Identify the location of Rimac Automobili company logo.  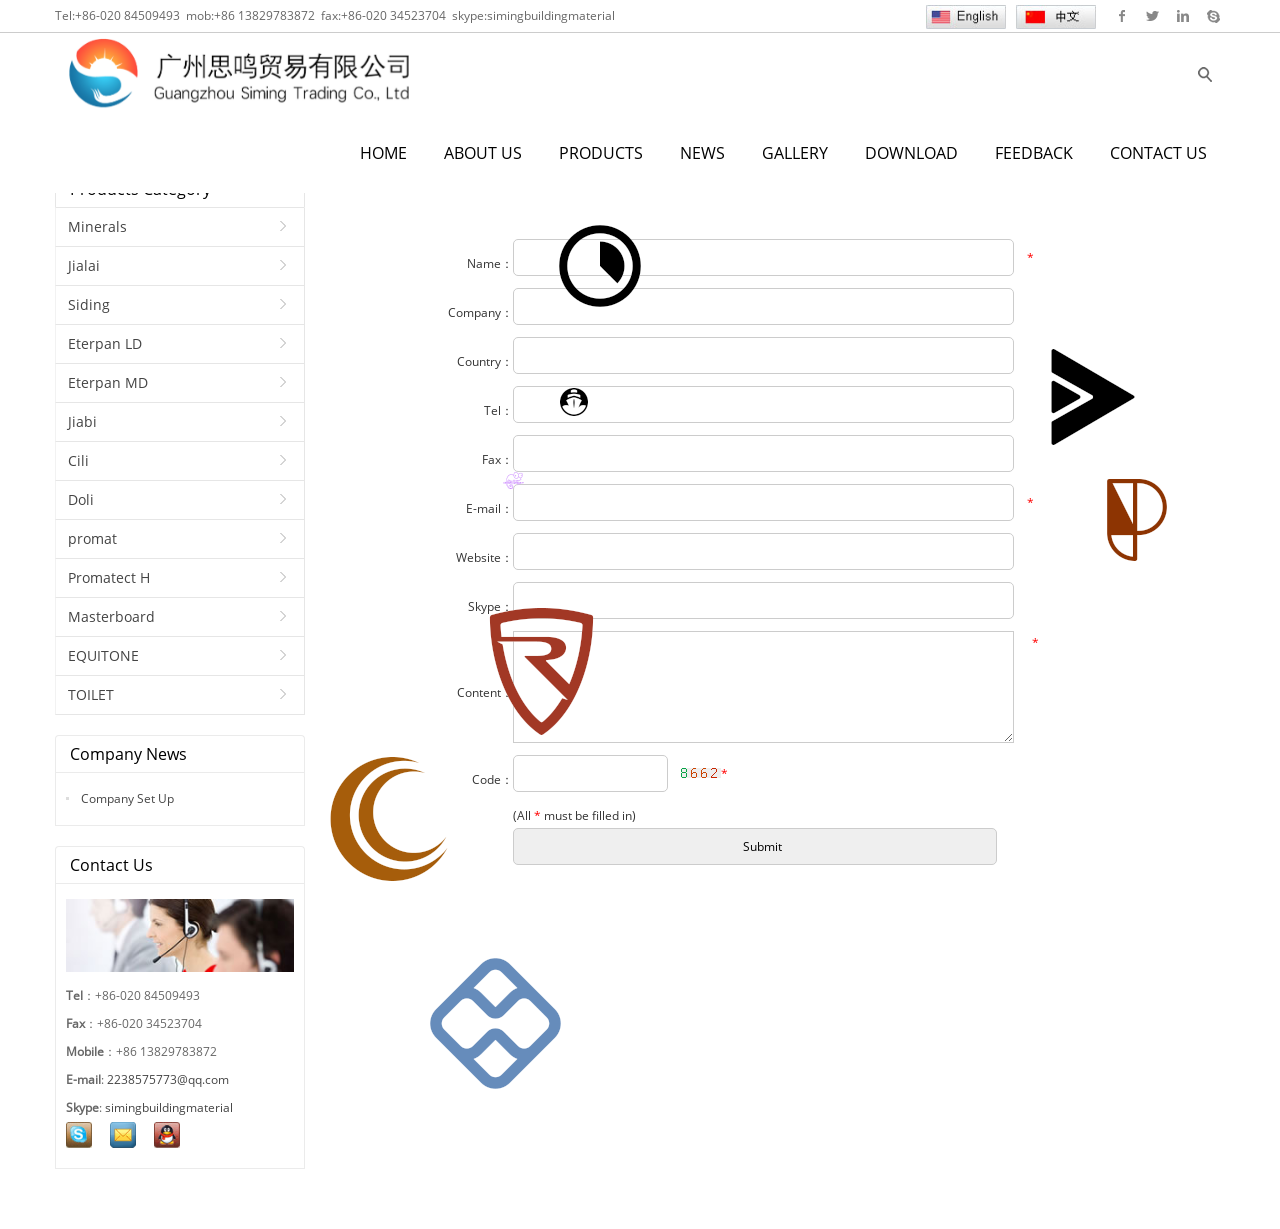
(541, 671).